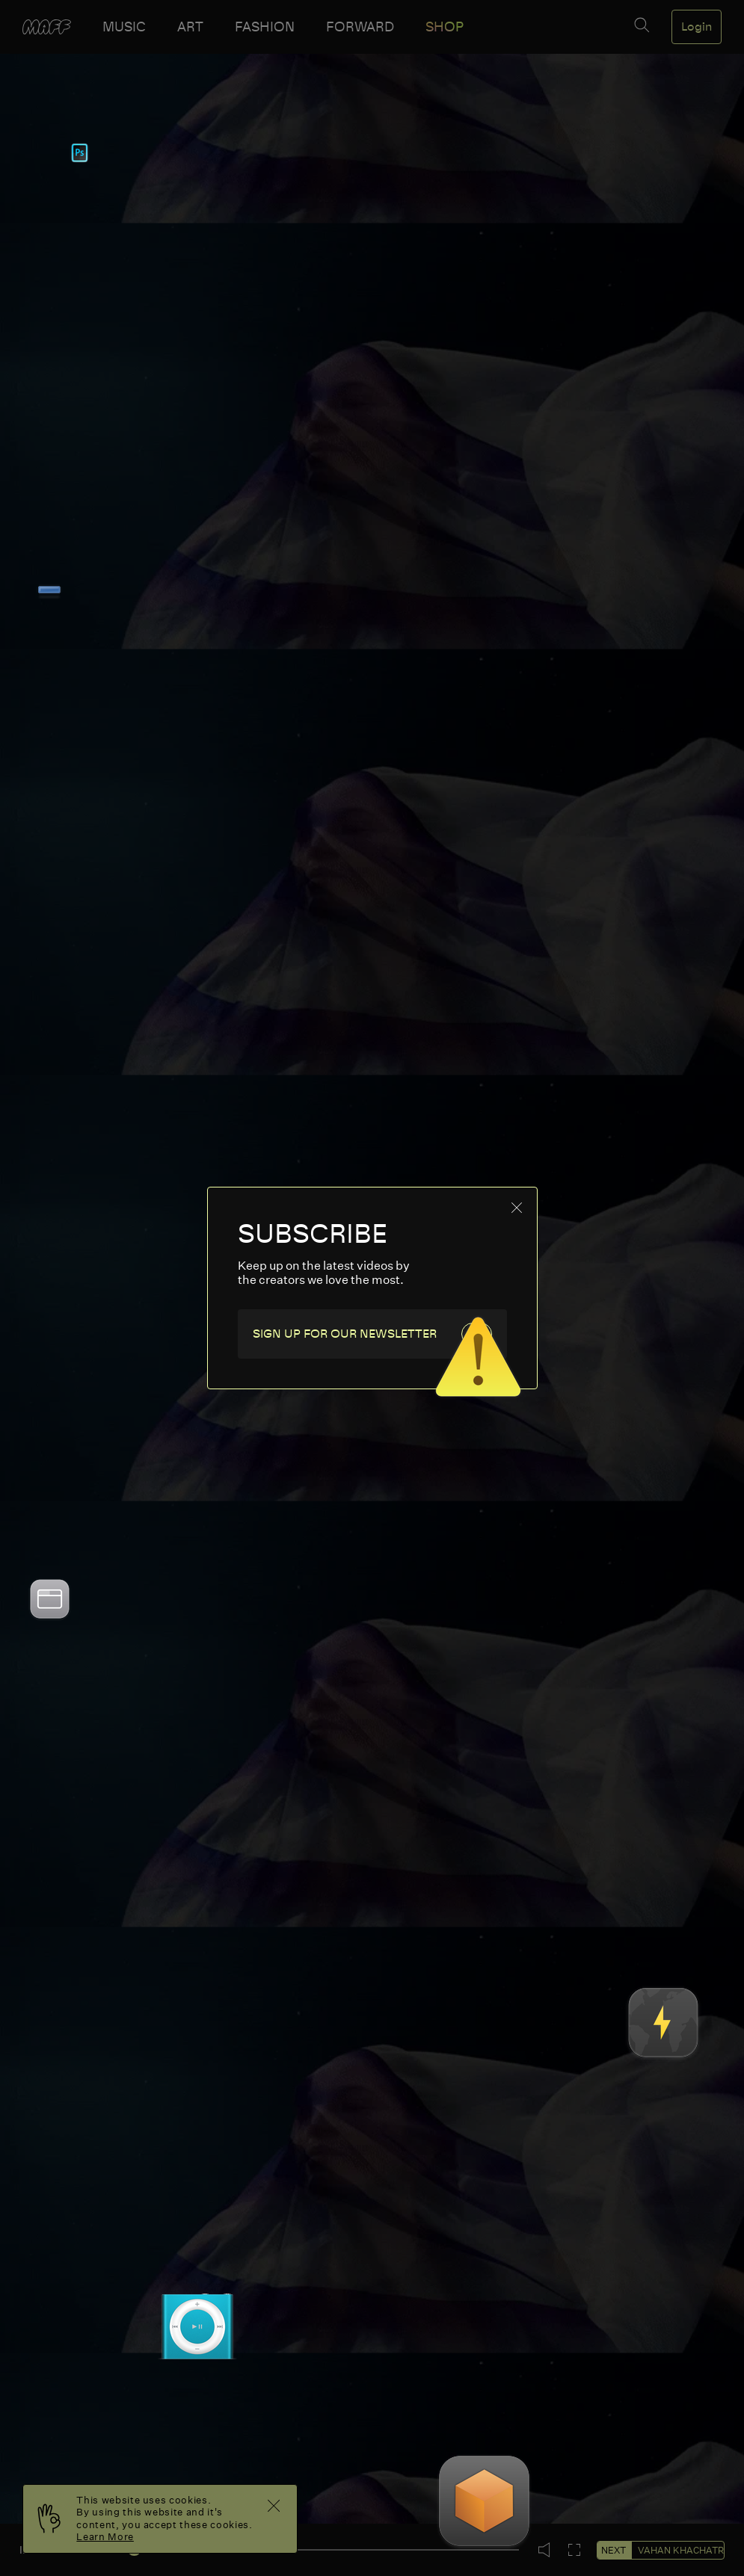 The height and width of the screenshot is (2576, 744). What do you see at coordinates (484, 2501) in the screenshot?
I see `open bauh package manager` at bounding box center [484, 2501].